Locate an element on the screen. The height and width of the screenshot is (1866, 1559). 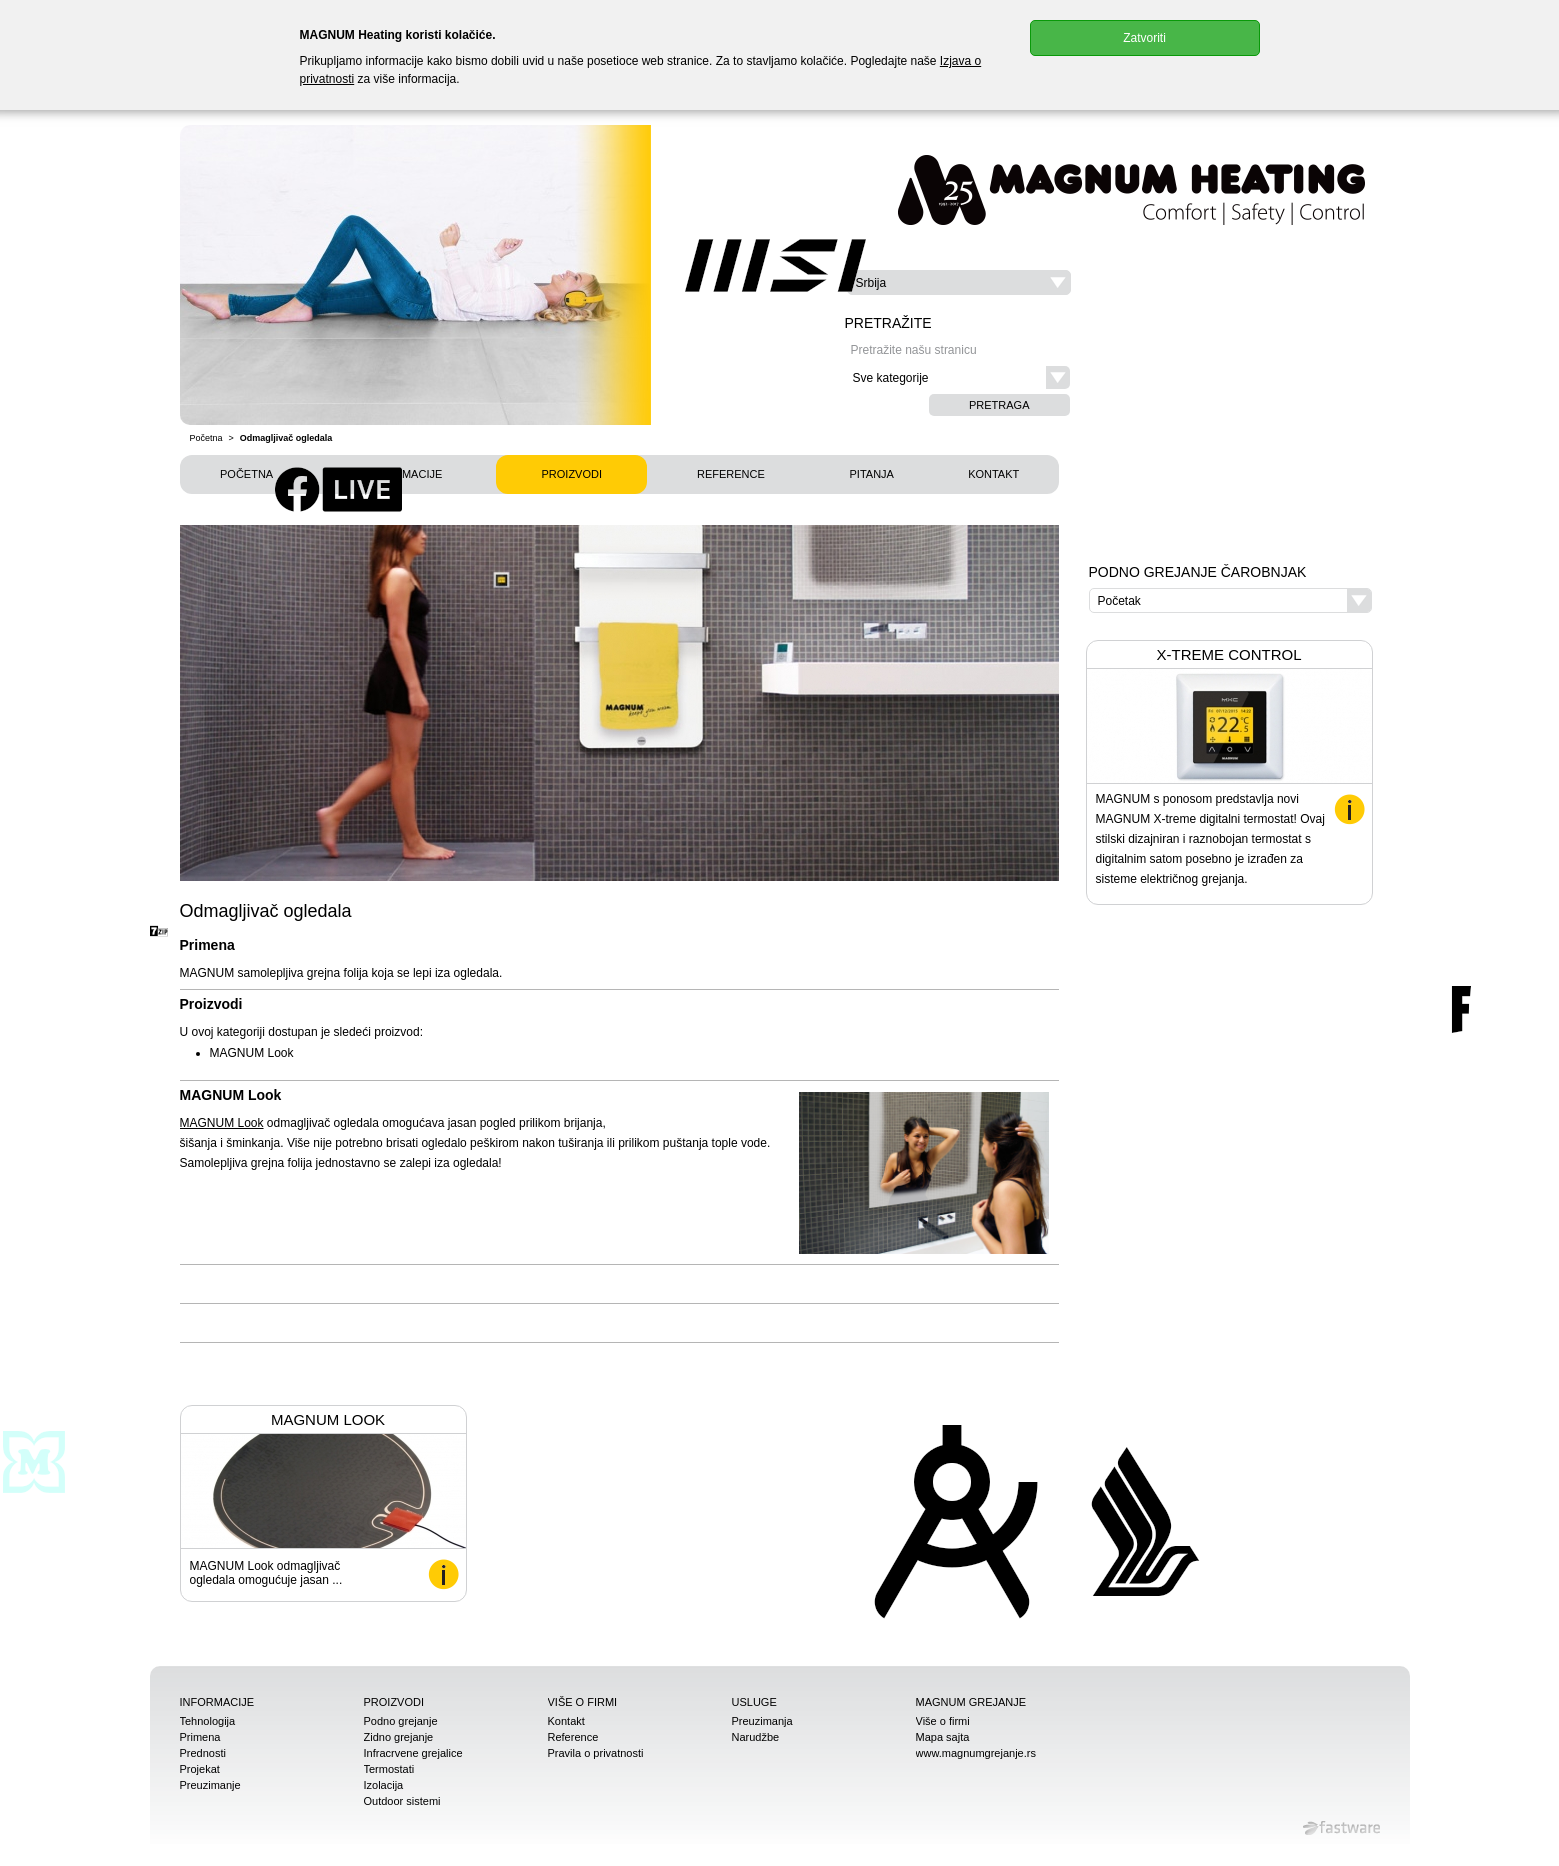
Singapore Airlines app or website is located at coordinates (1145, 1521).